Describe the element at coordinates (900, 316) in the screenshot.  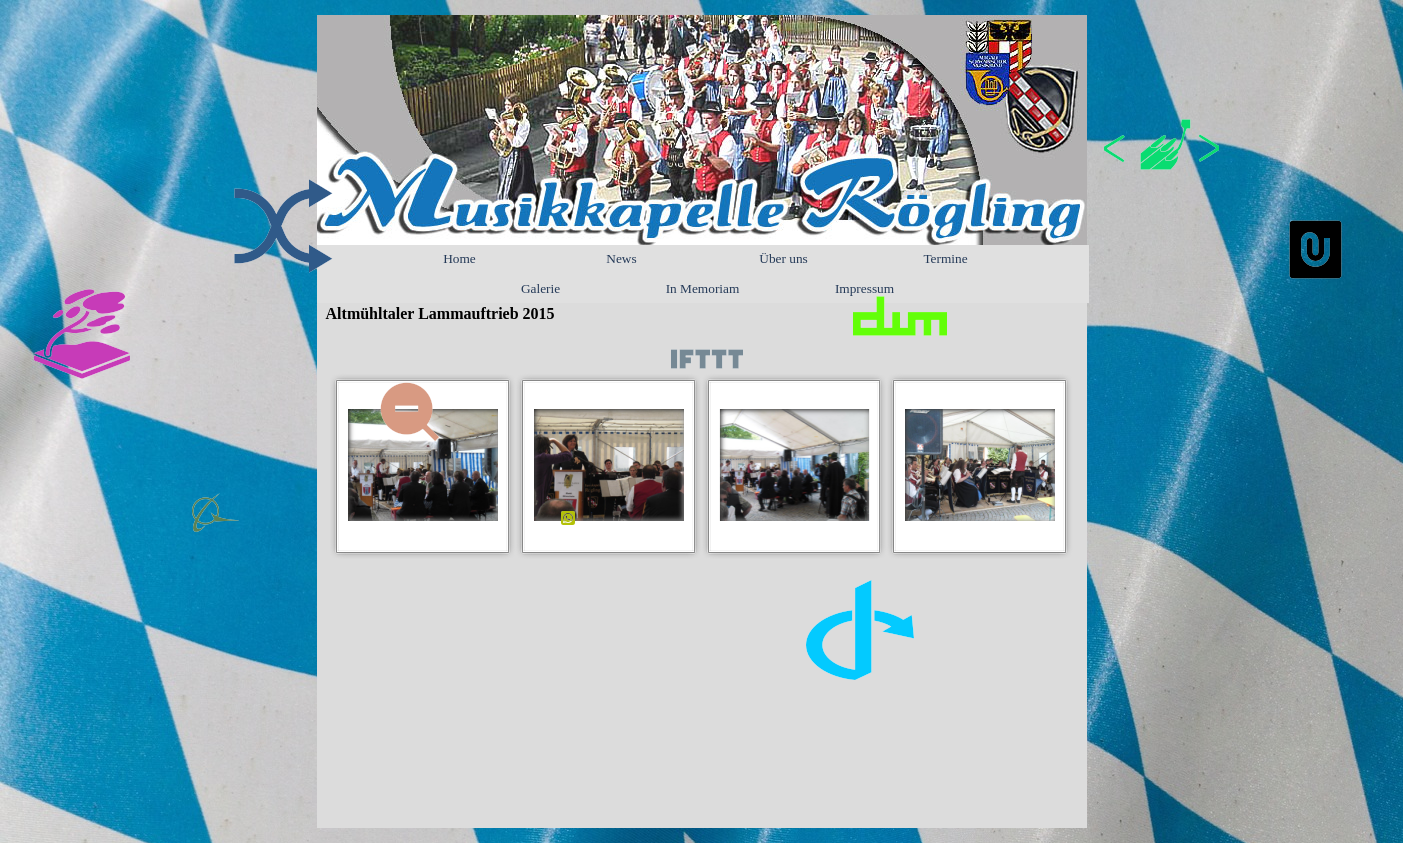
I see `dwm window manager logo` at that location.